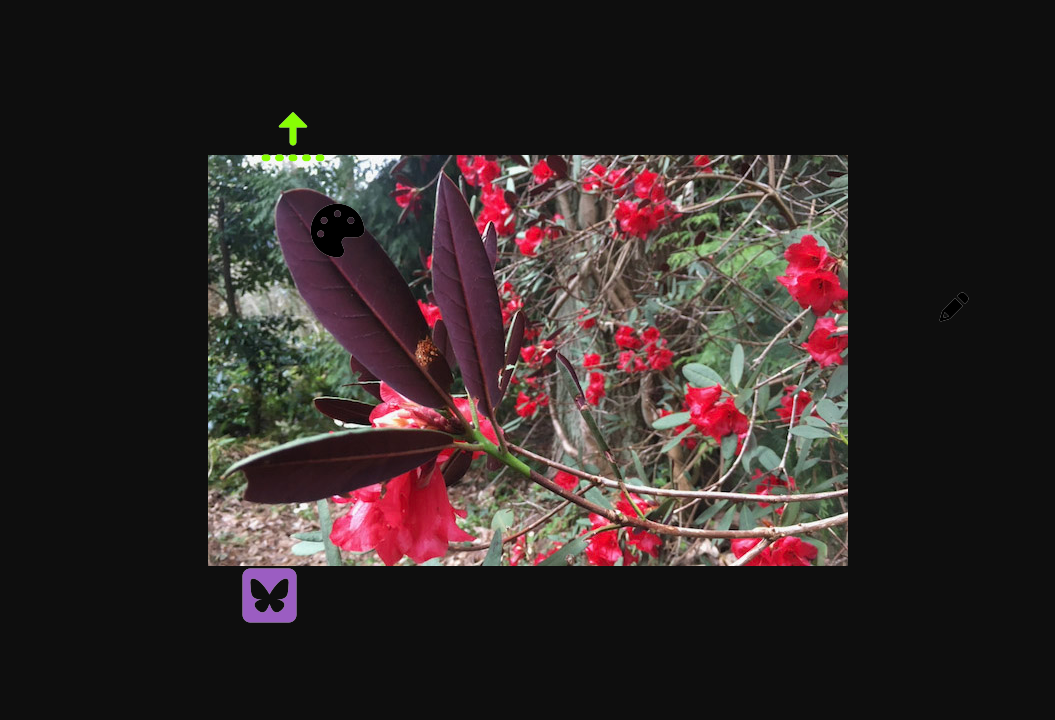  Describe the element at coordinates (337, 230) in the screenshot. I see `access color and theme settings` at that location.